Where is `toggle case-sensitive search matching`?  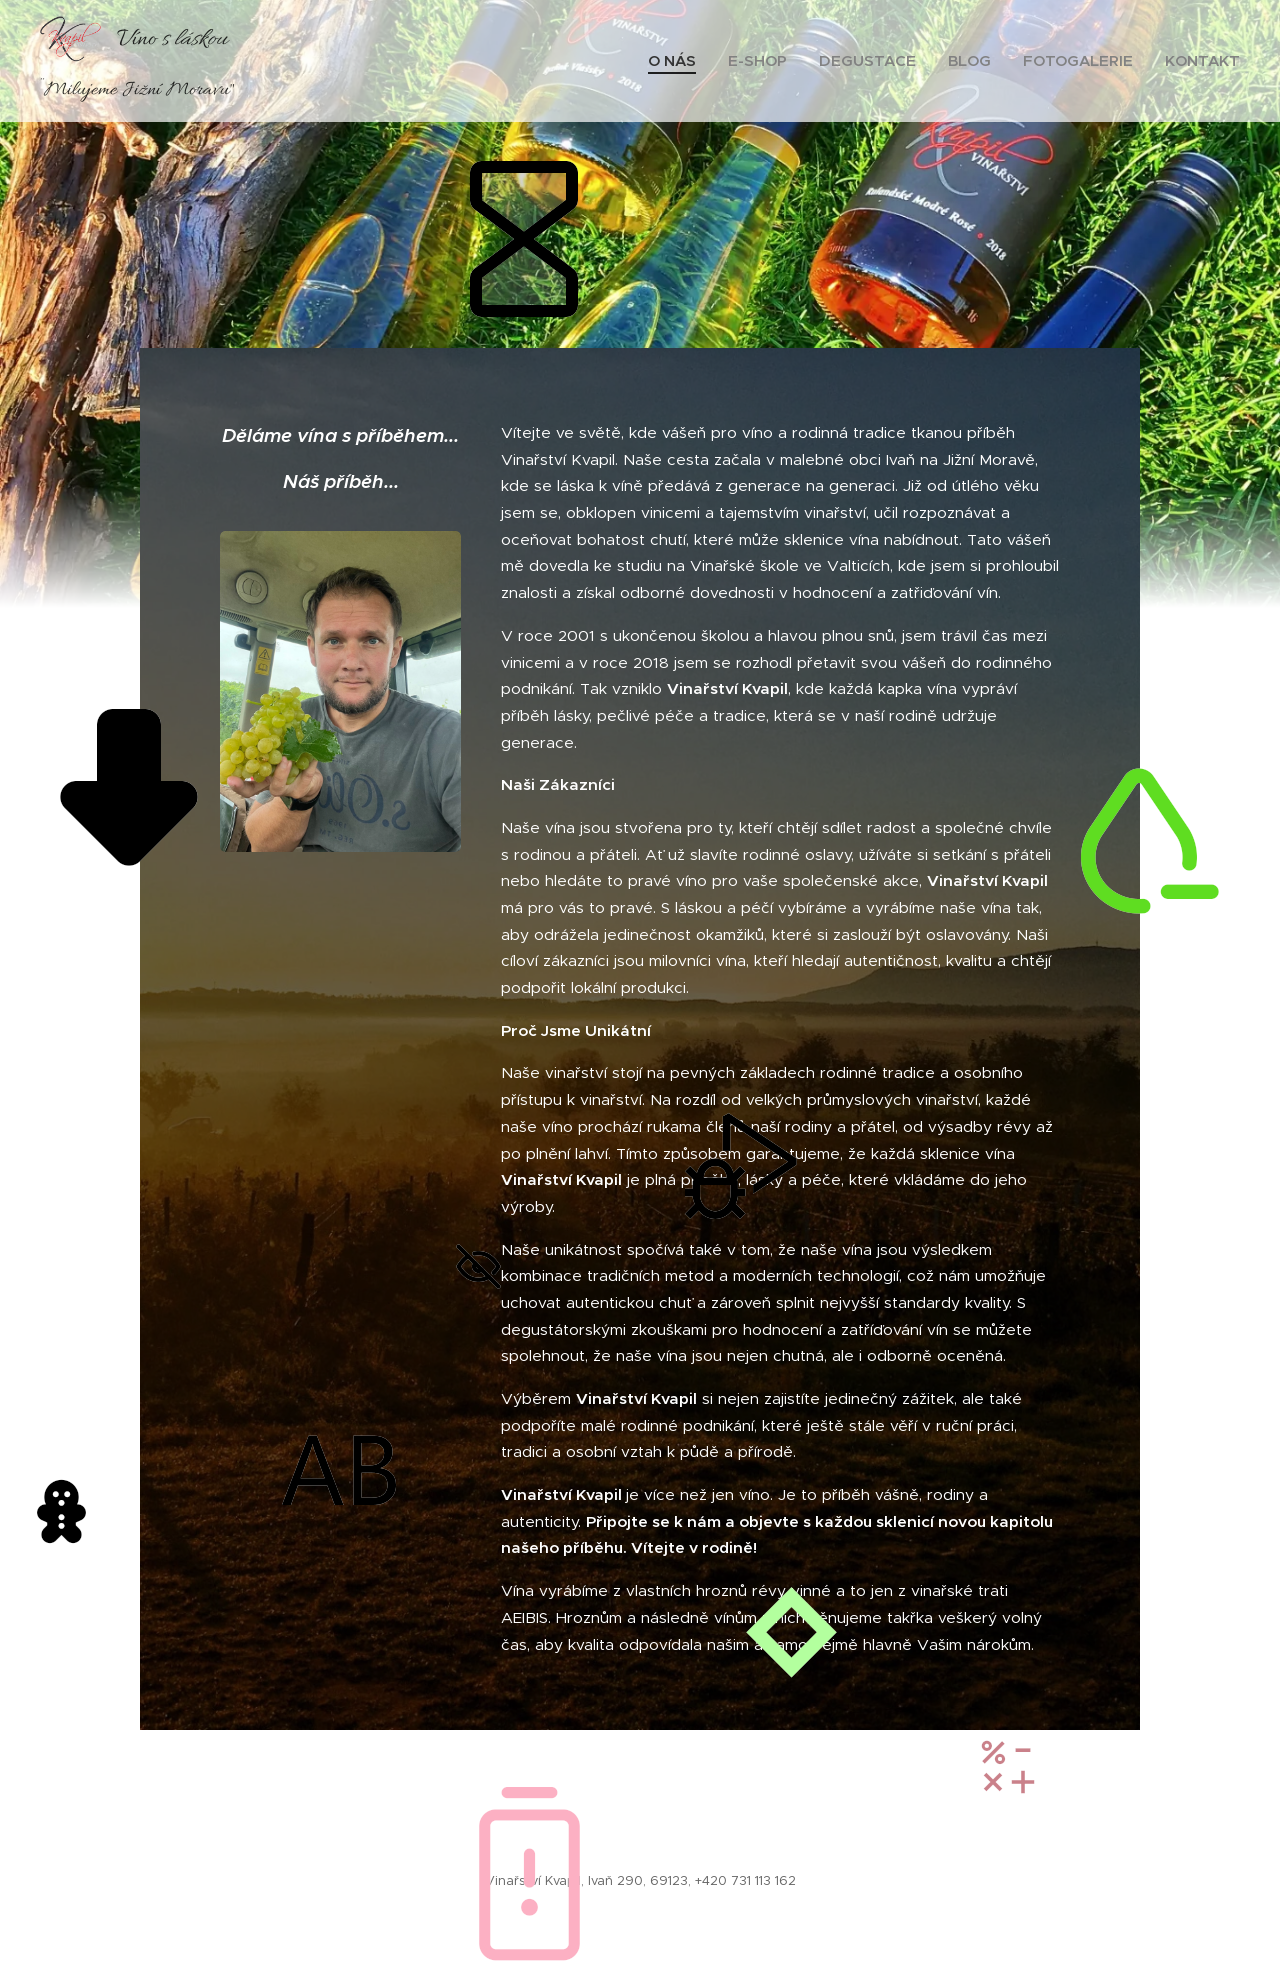 toggle case-sensitive search matching is located at coordinates (339, 1478).